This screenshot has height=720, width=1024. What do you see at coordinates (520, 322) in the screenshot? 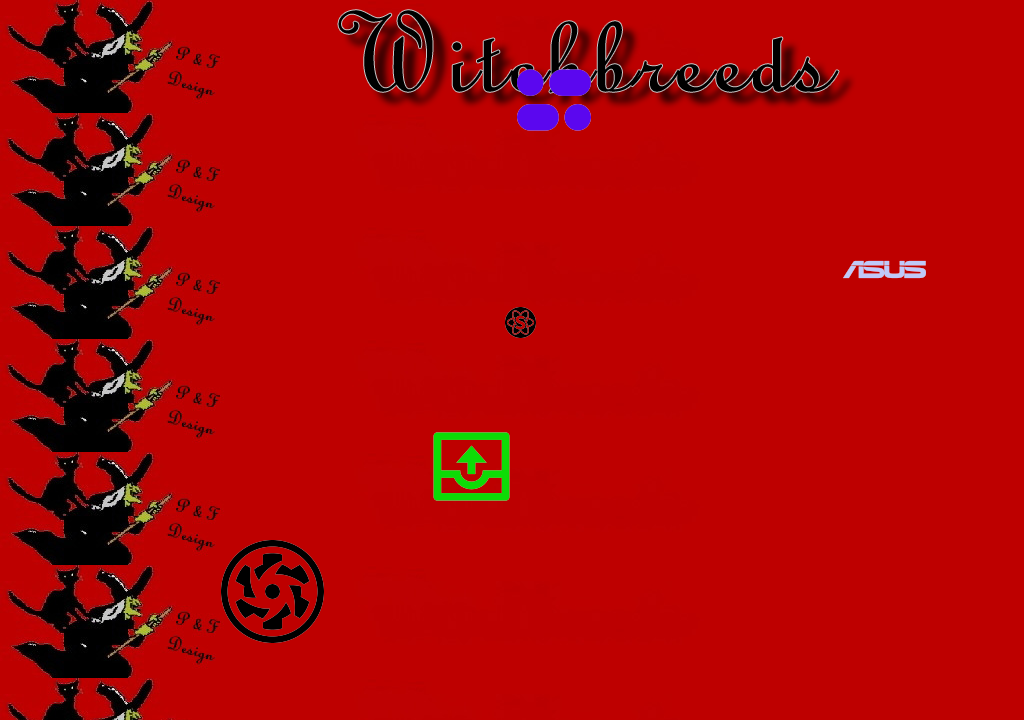
I see `semantic ui react library logo` at bounding box center [520, 322].